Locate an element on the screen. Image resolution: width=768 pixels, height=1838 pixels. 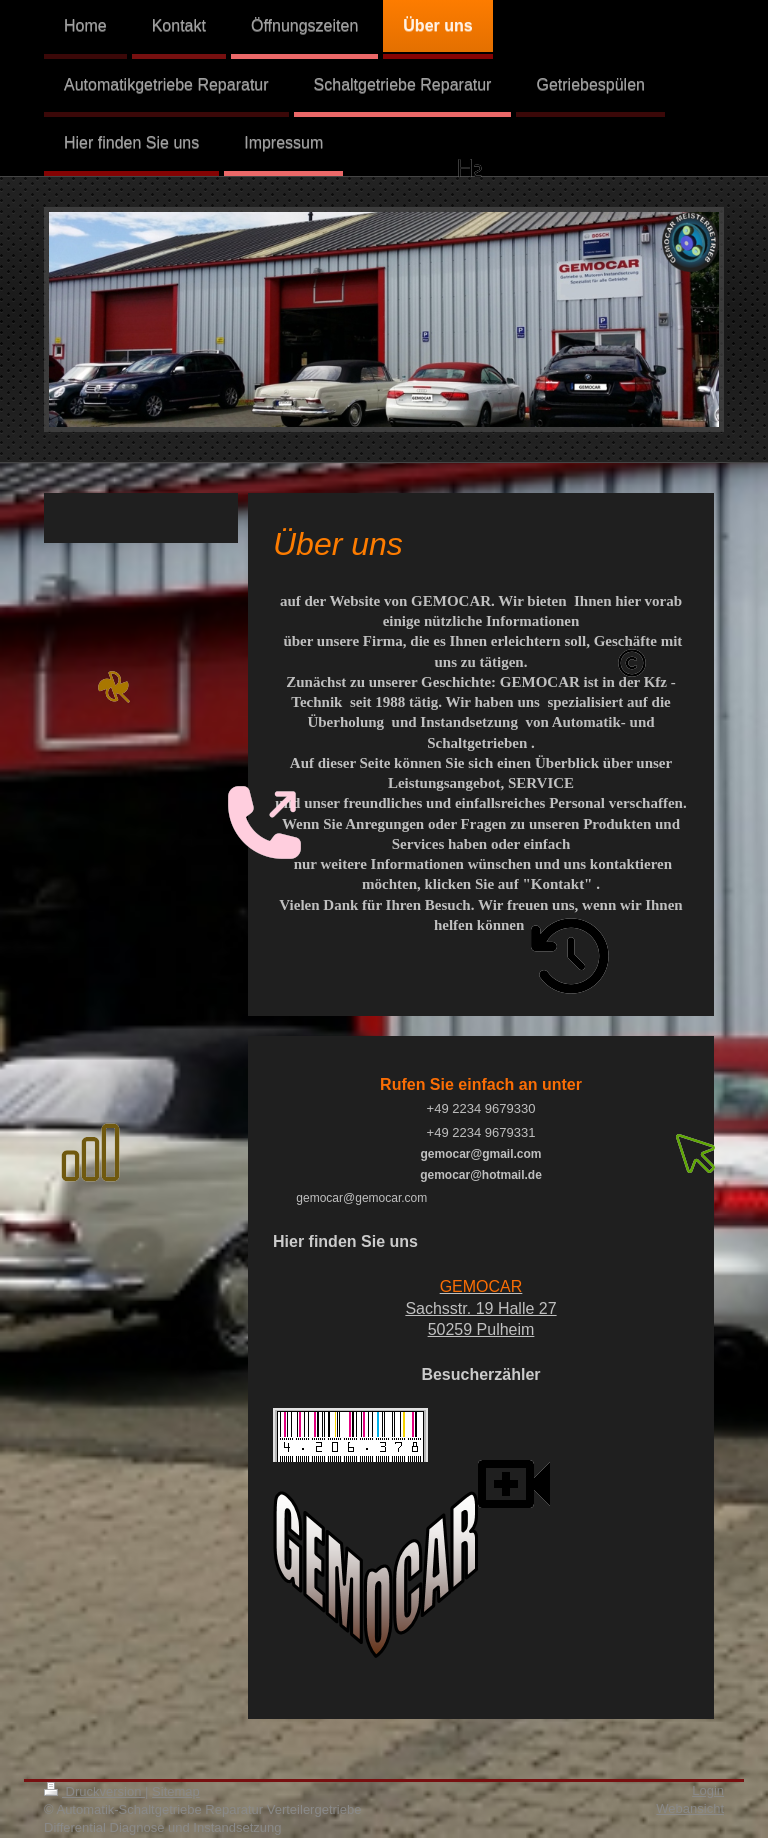
start a new video call is located at coordinates (514, 1484).